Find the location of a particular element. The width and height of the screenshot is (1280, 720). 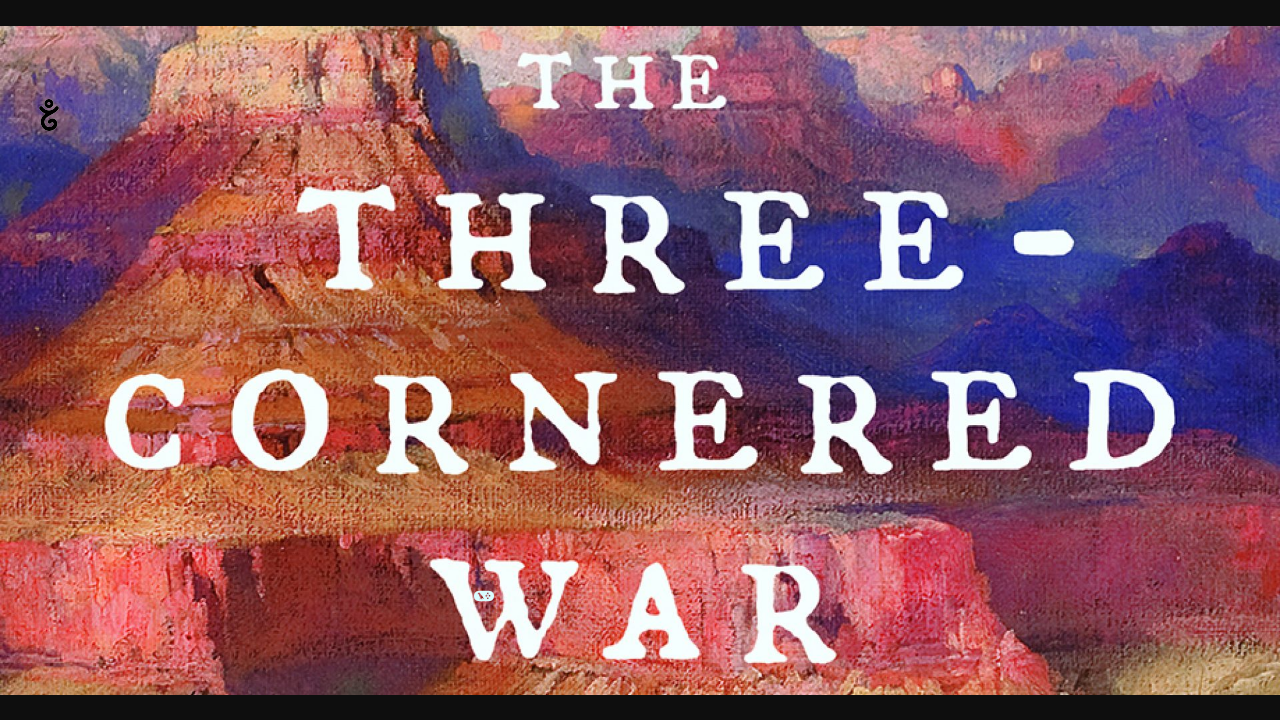

link to Gandi domain registrar services is located at coordinates (49, 115).